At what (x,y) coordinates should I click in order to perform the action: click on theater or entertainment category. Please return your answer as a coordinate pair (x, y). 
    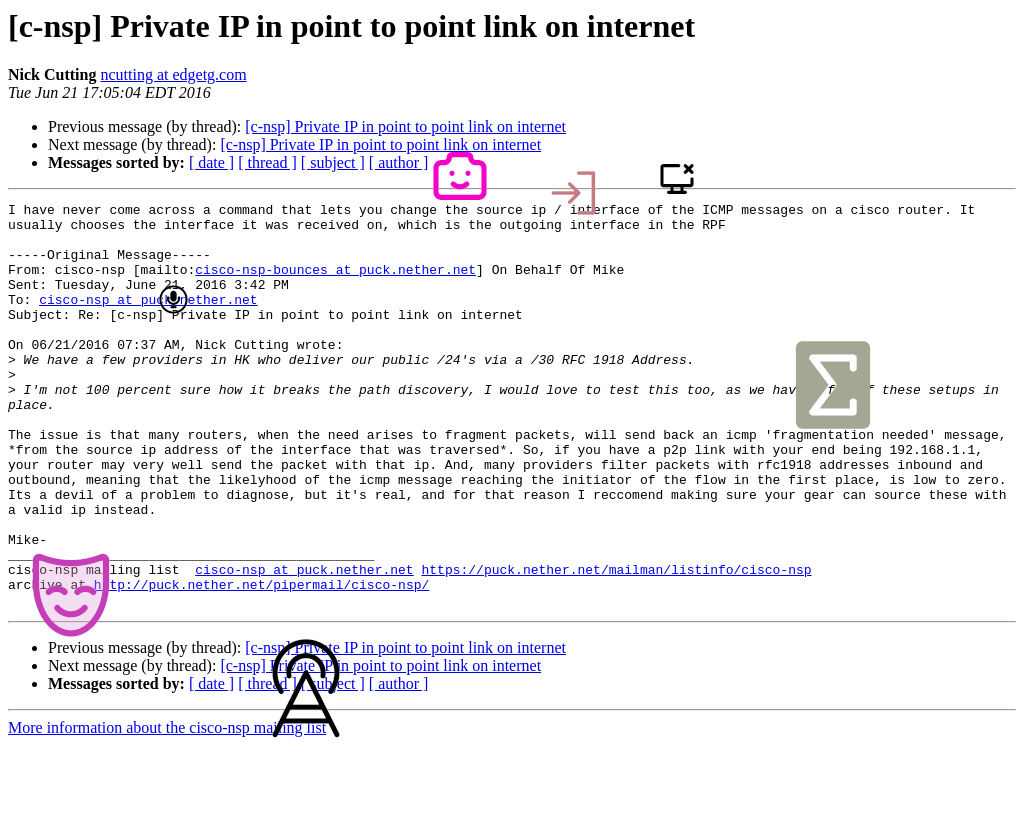
    Looking at the image, I should click on (71, 592).